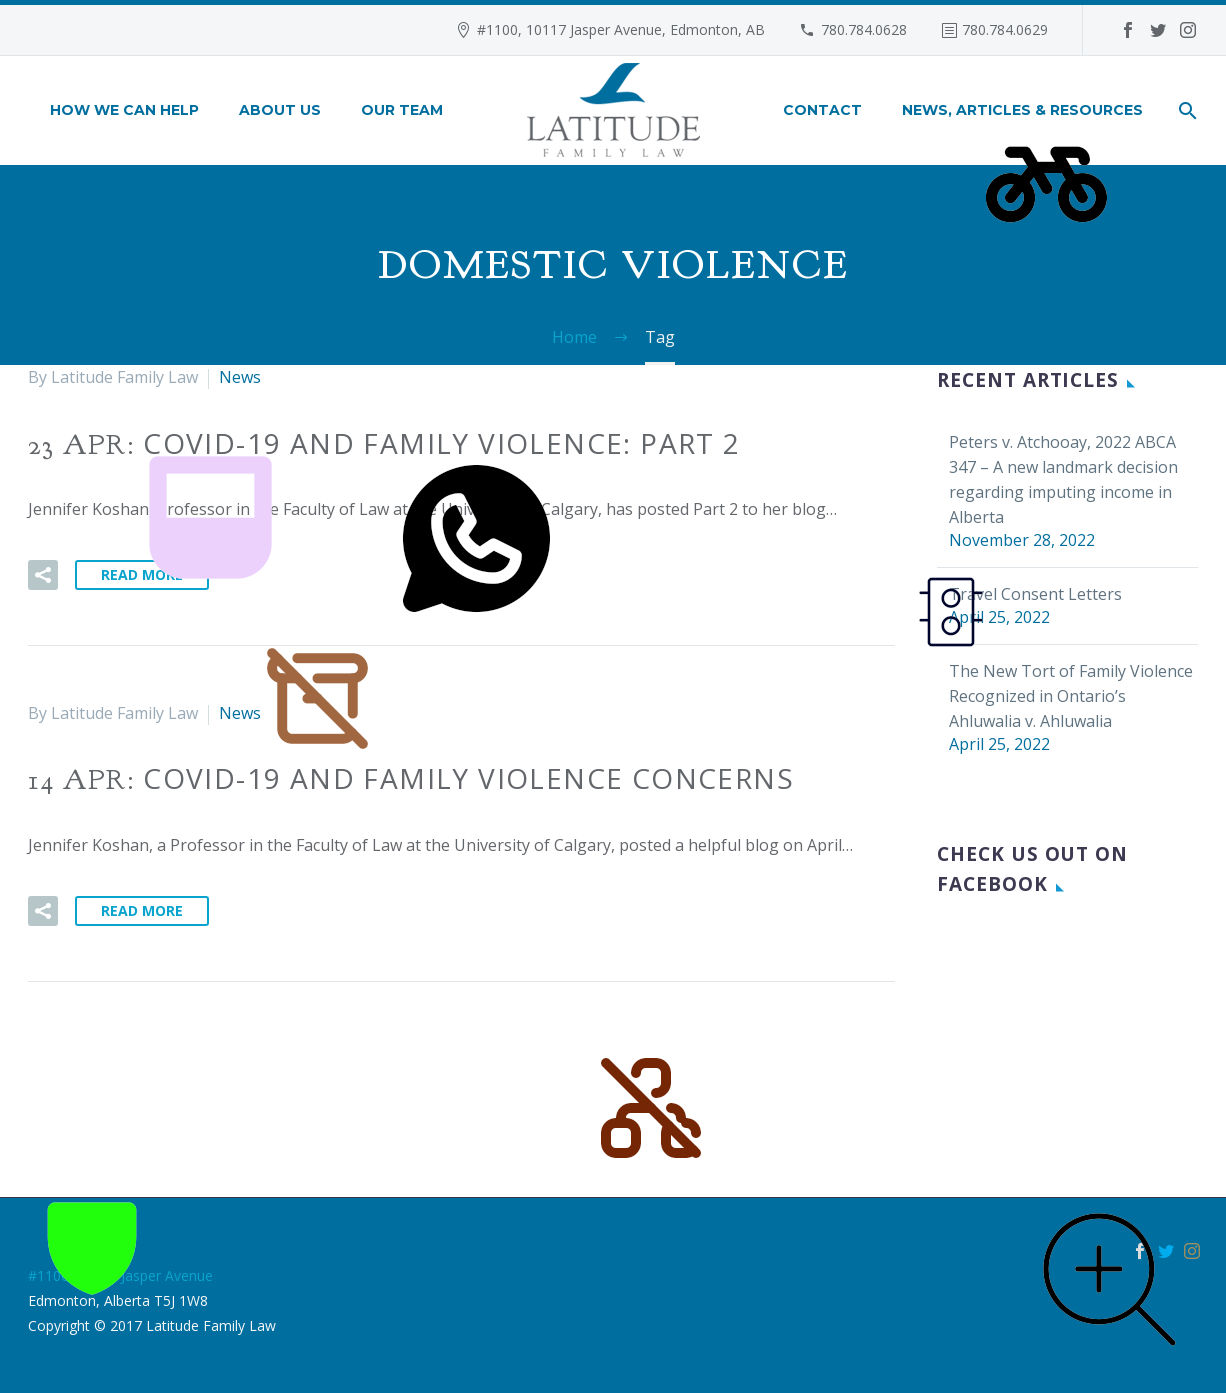 This screenshot has width=1226, height=1393. Describe the element at coordinates (1109, 1279) in the screenshot. I see `zoom in on content` at that location.